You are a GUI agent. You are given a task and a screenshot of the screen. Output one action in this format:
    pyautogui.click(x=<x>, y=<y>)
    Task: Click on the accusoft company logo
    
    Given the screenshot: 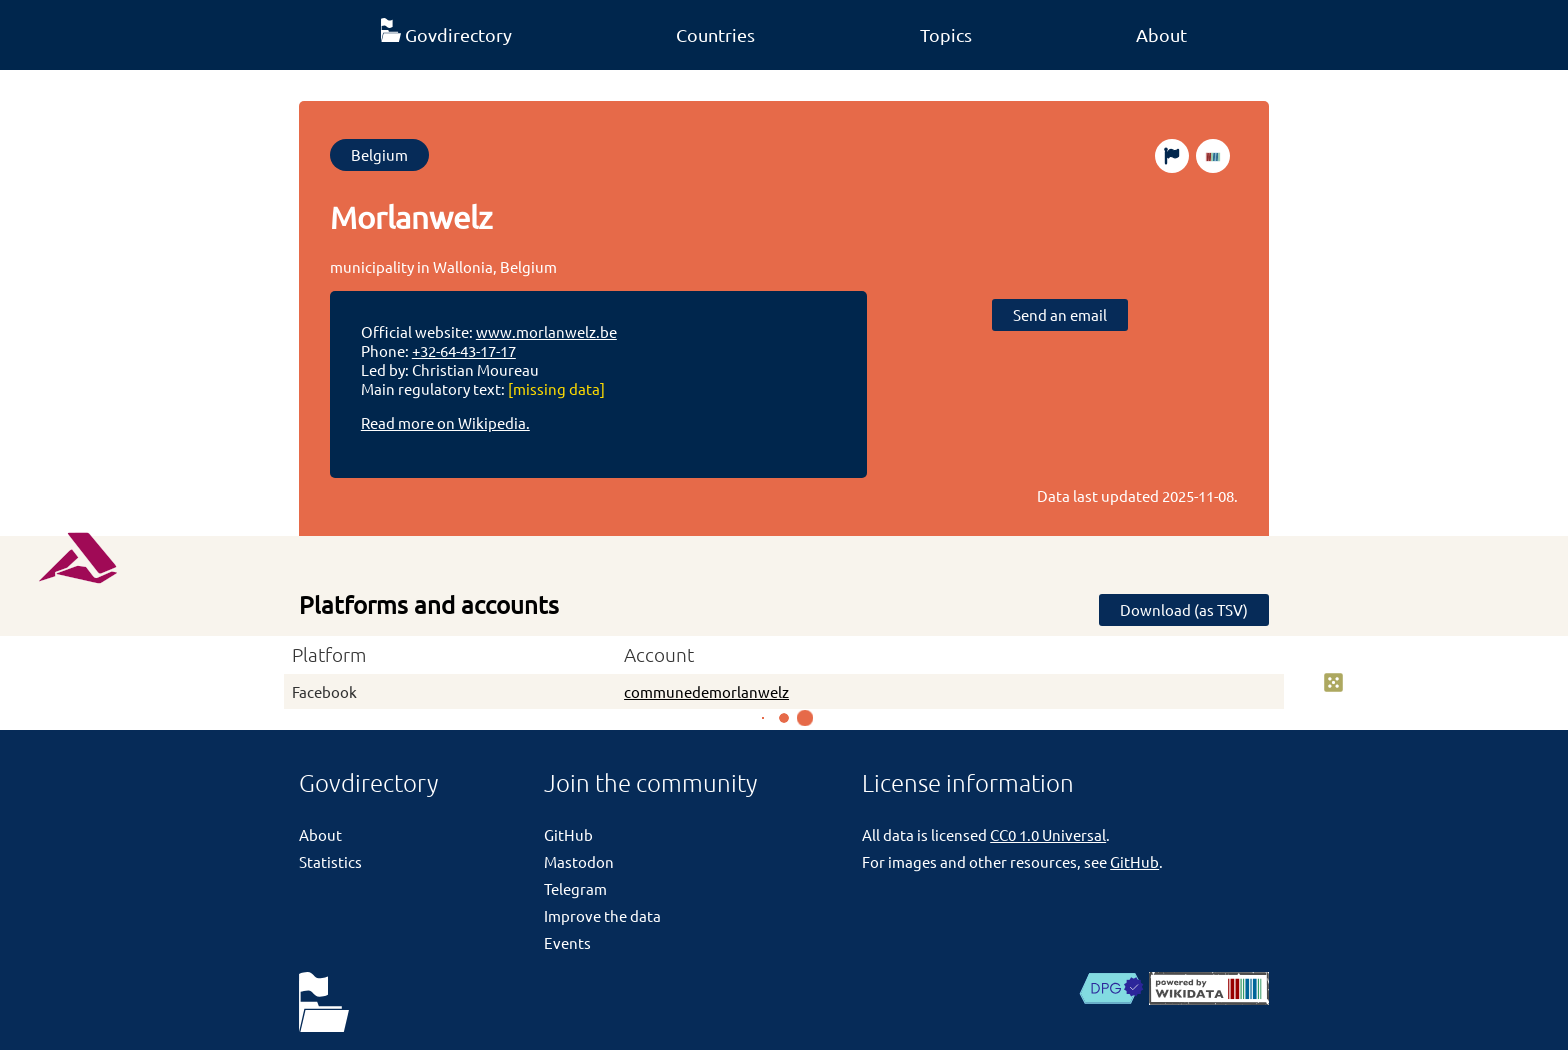 What is the action you would take?
    pyautogui.click(x=78, y=558)
    